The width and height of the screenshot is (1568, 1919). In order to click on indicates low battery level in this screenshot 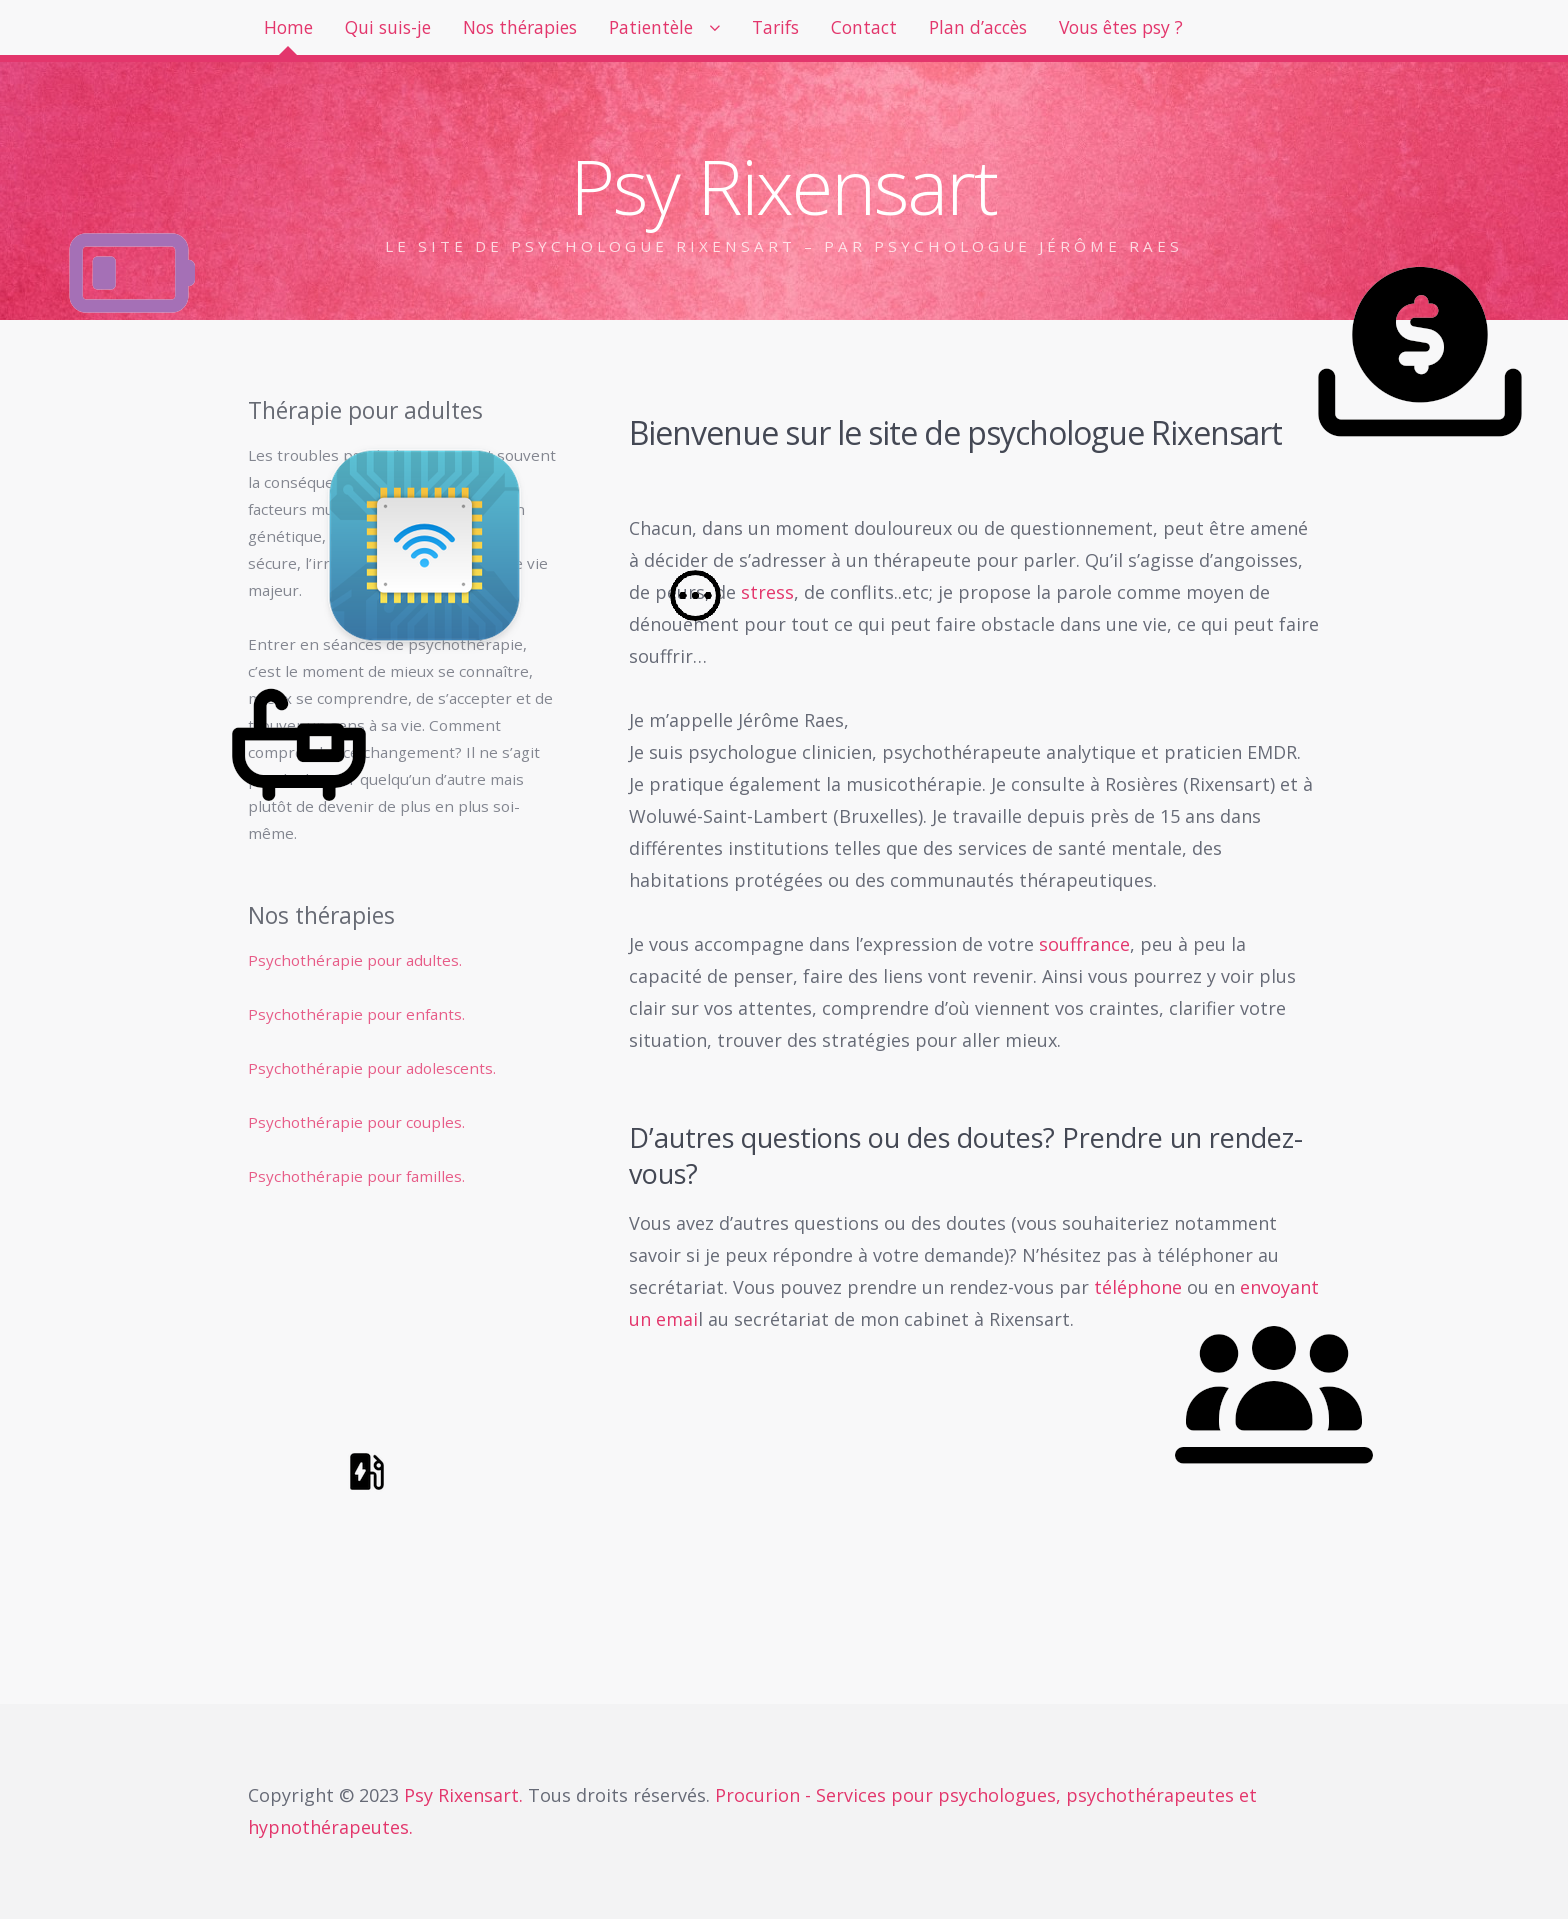, I will do `click(129, 273)`.